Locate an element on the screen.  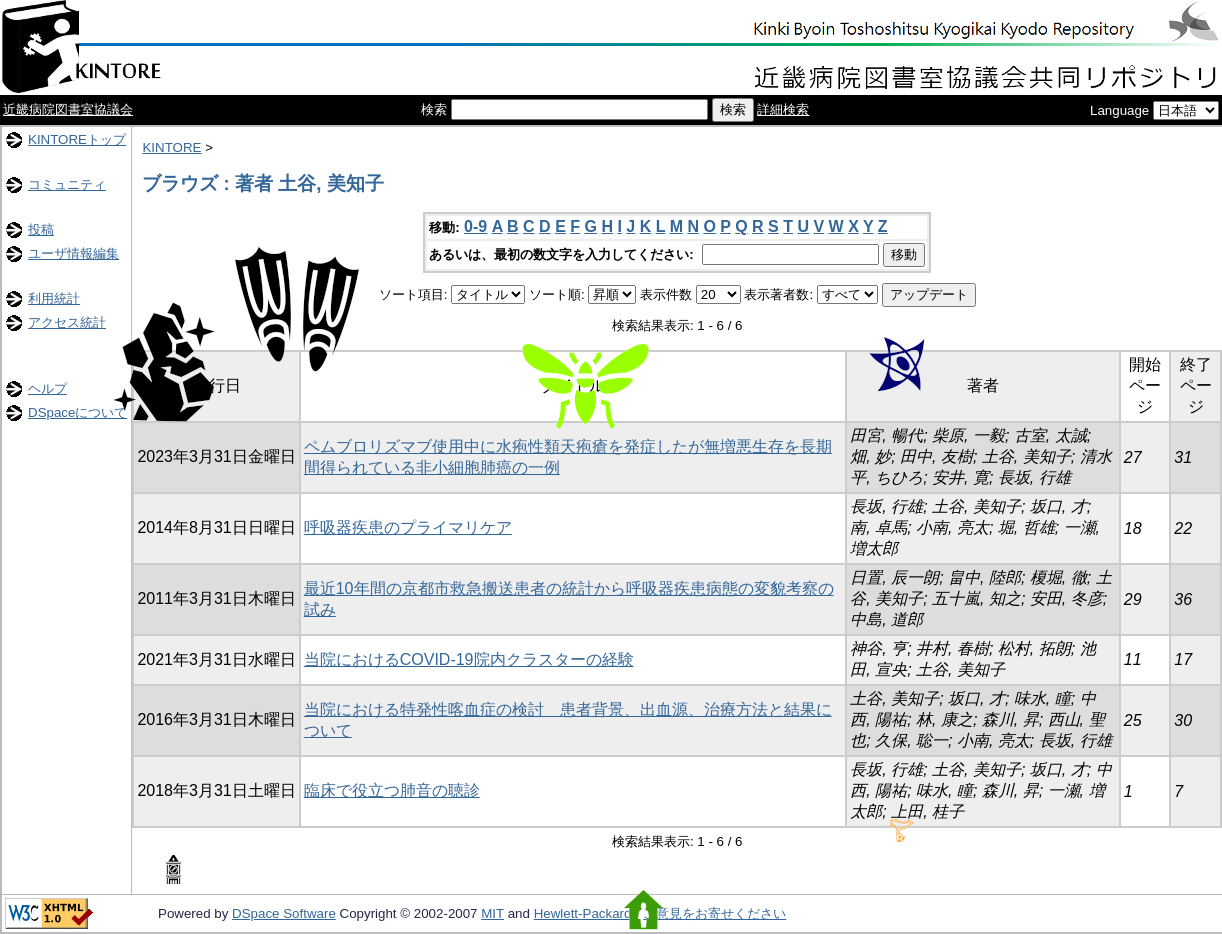
indicates a flexible or customizable reward/rating is located at coordinates (896, 364).